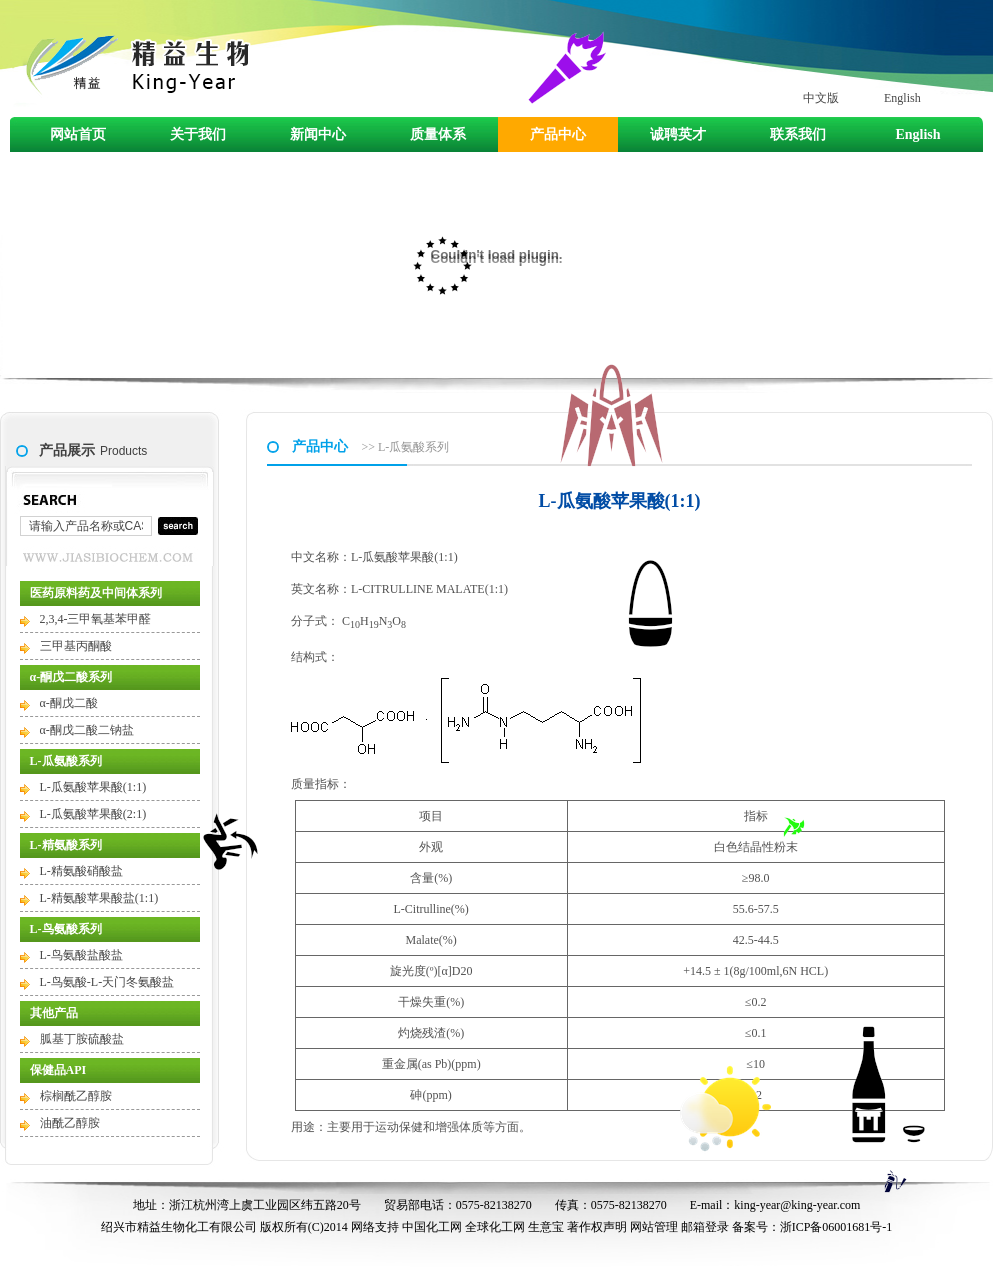  What do you see at coordinates (794, 828) in the screenshot?
I see `indicates a damaged or worn weapon in inventory` at bounding box center [794, 828].